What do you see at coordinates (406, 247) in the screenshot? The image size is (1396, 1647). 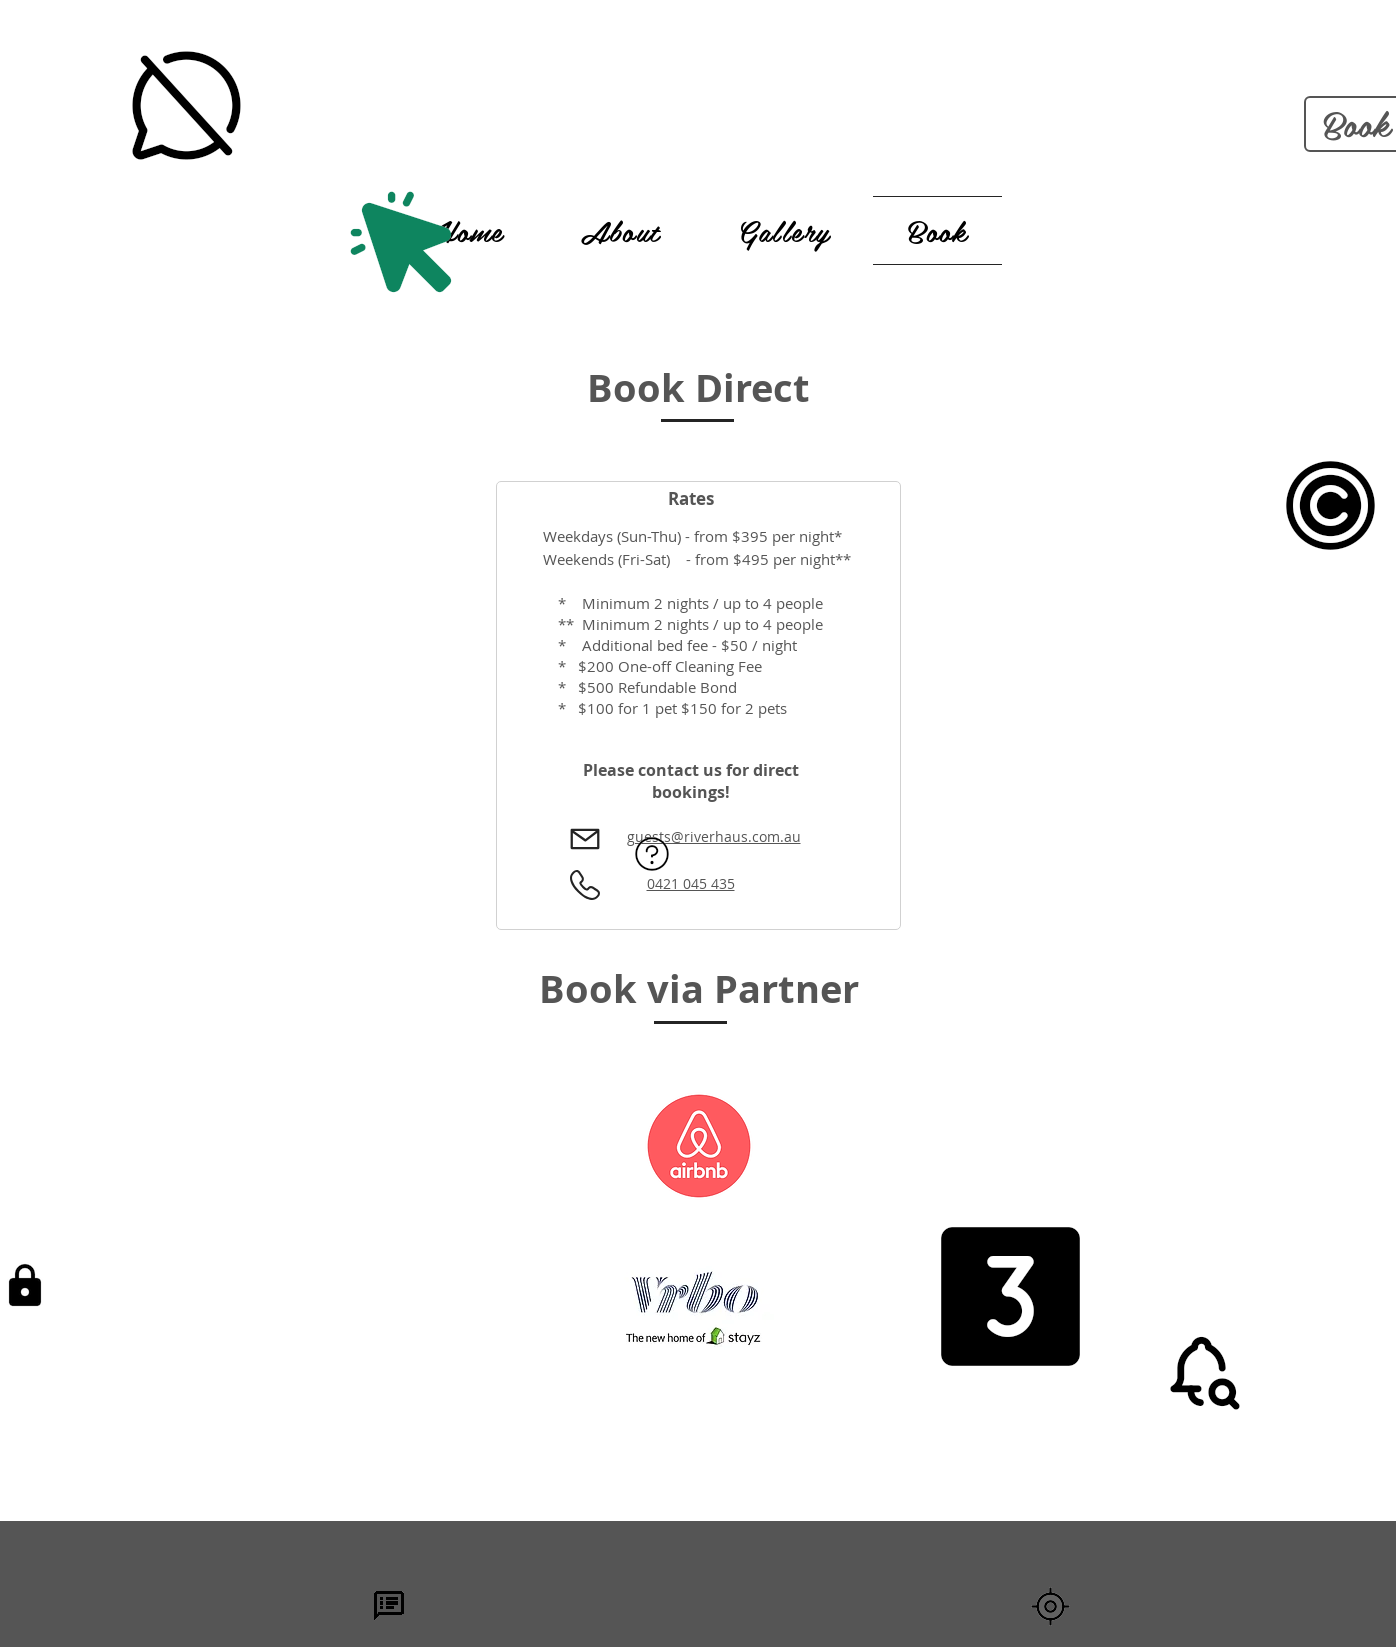 I see `click or tap to interact` at bounding box center [406, 247].